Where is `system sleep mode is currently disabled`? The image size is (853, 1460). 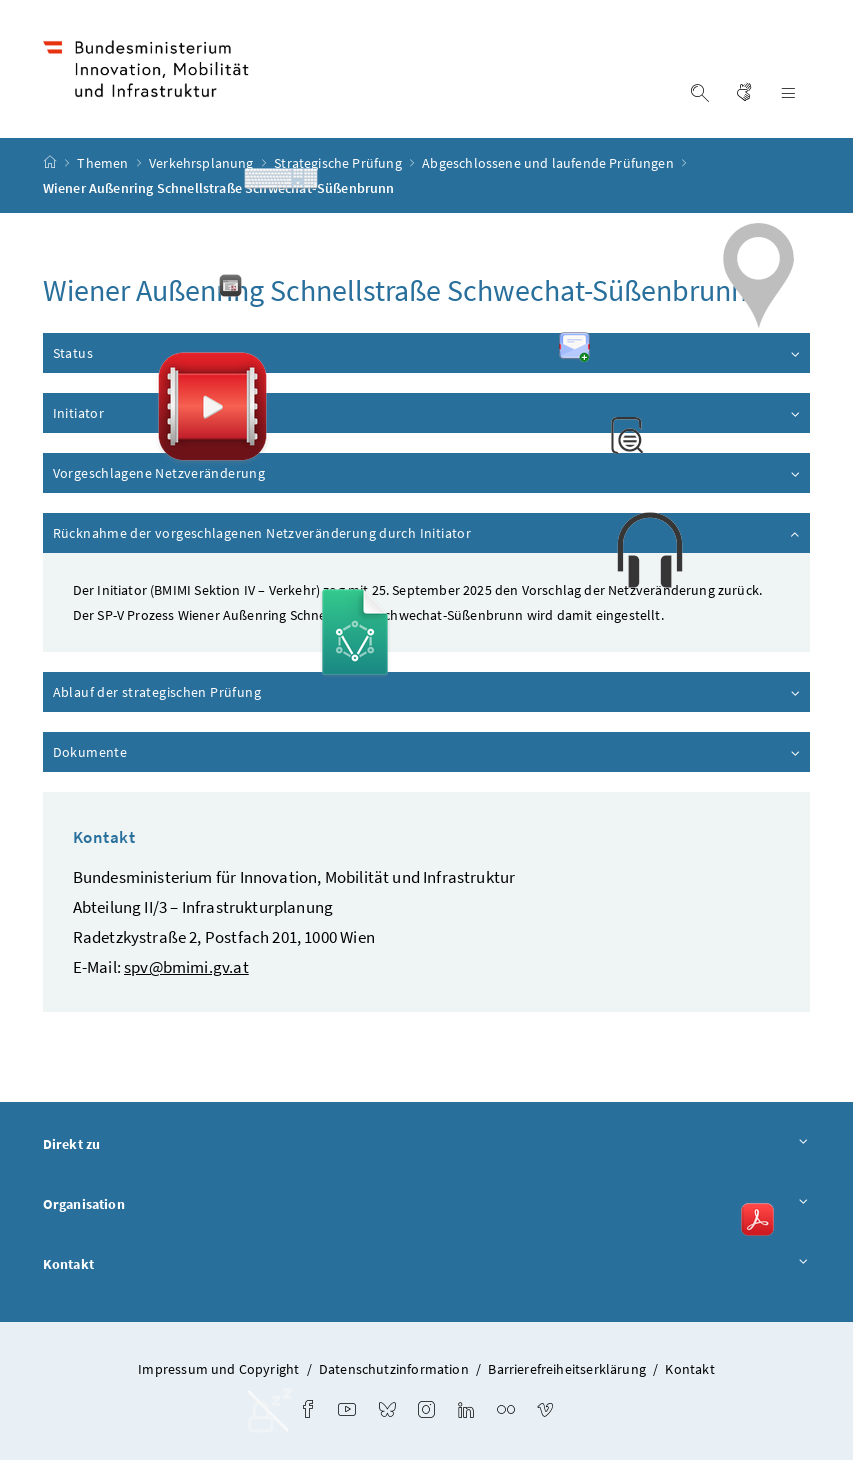 system sleep mode is currently disabled is located at coordinates (269, 1410).